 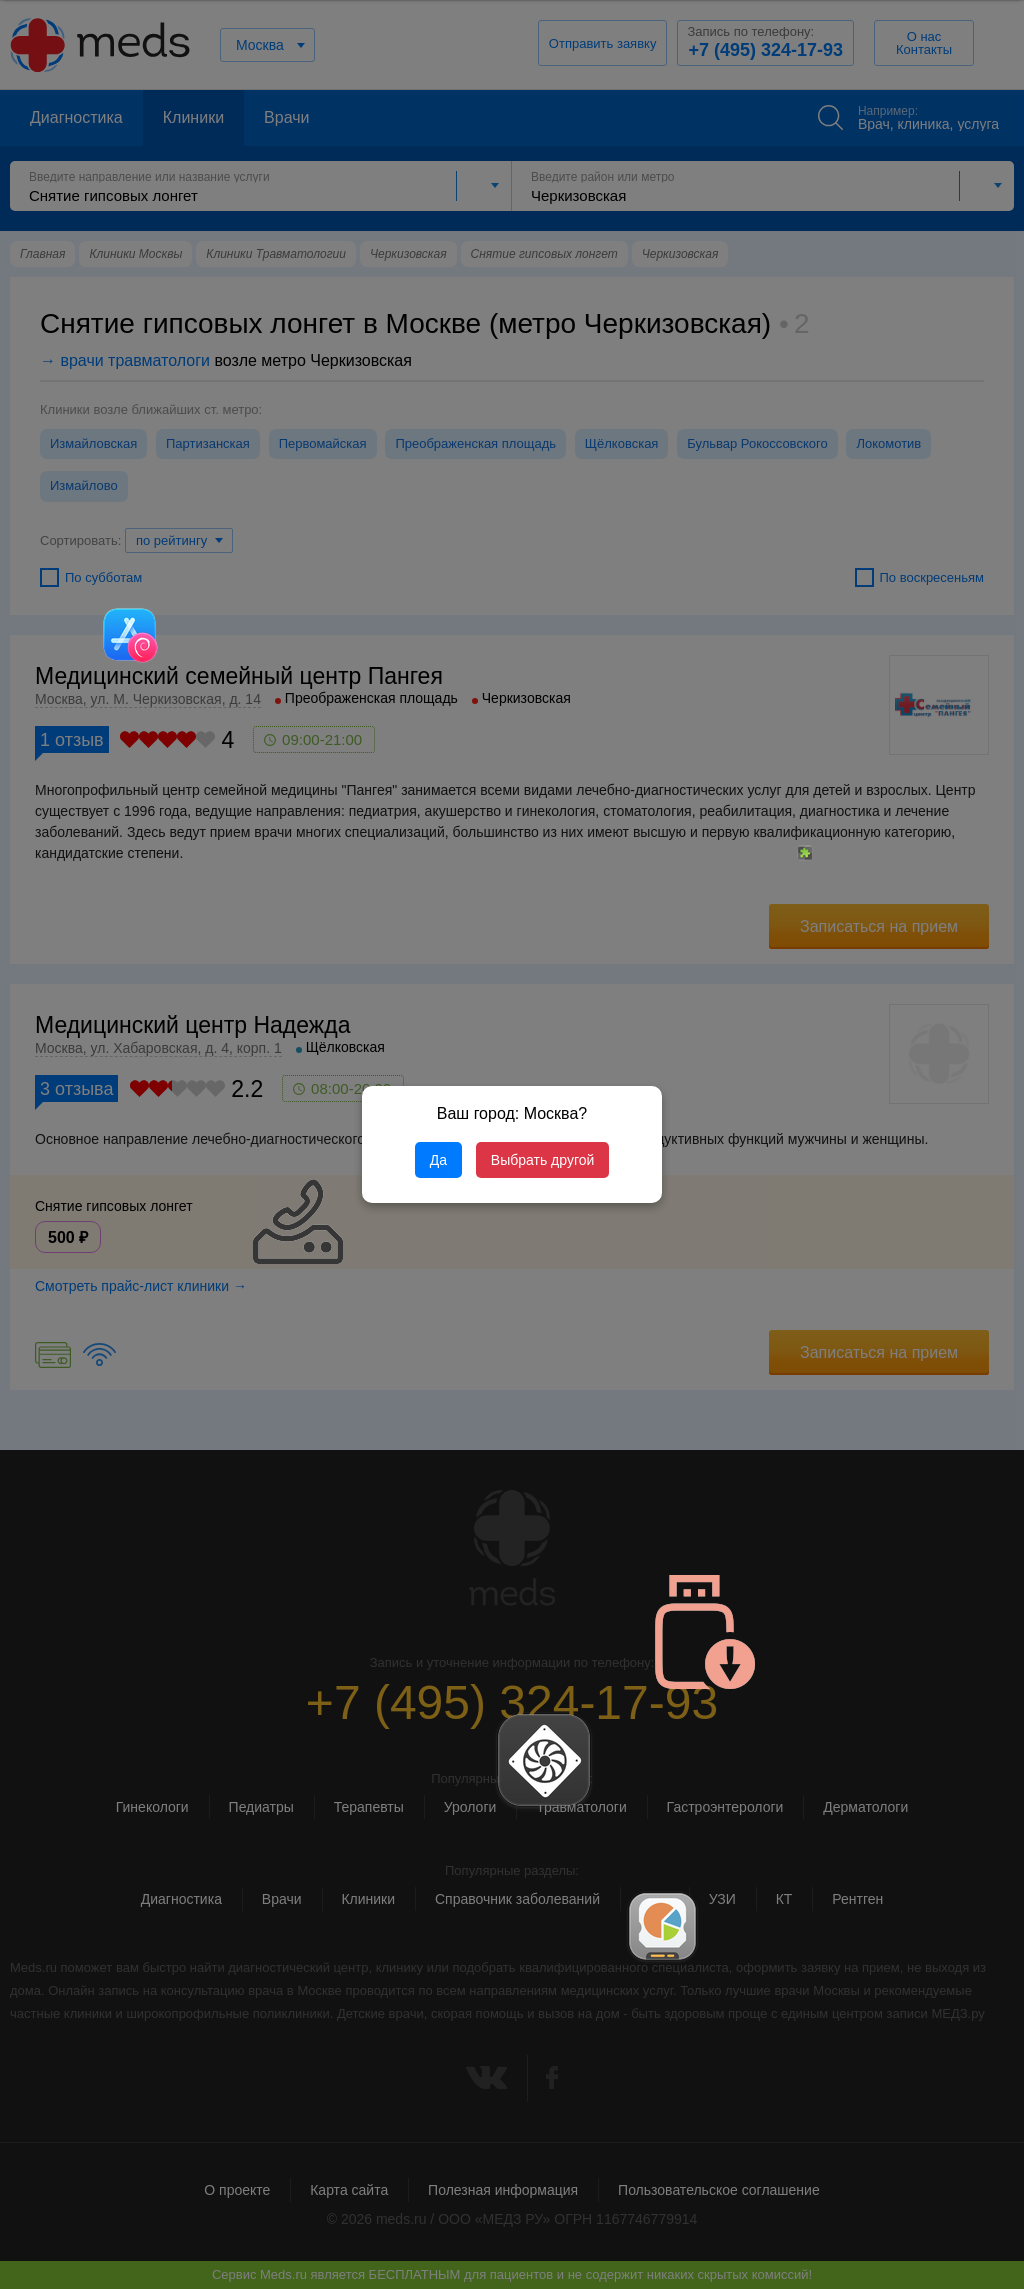 What do you see at coordinates (698, 1632) in the screenshot?
I see `create a bootable USB drive` at bounding box center [698, 1632].